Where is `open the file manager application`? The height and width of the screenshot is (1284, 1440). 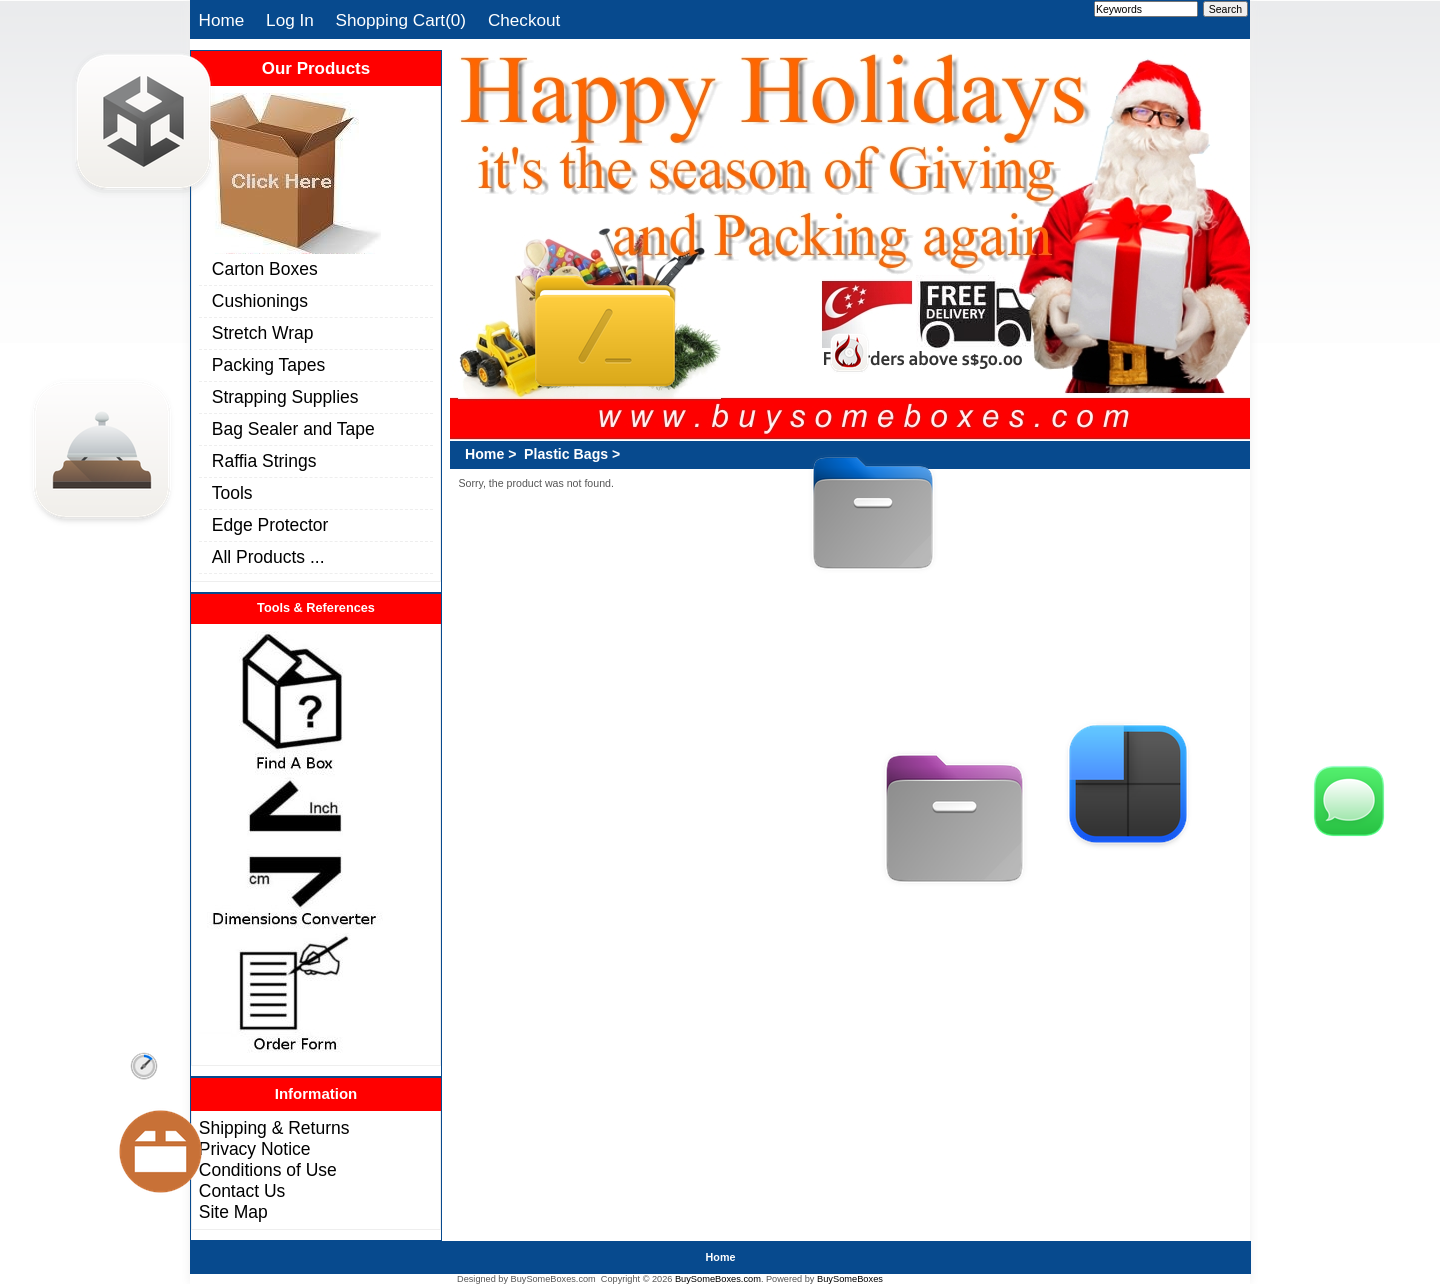 open the file manager application is located at coordinates (873, 513).